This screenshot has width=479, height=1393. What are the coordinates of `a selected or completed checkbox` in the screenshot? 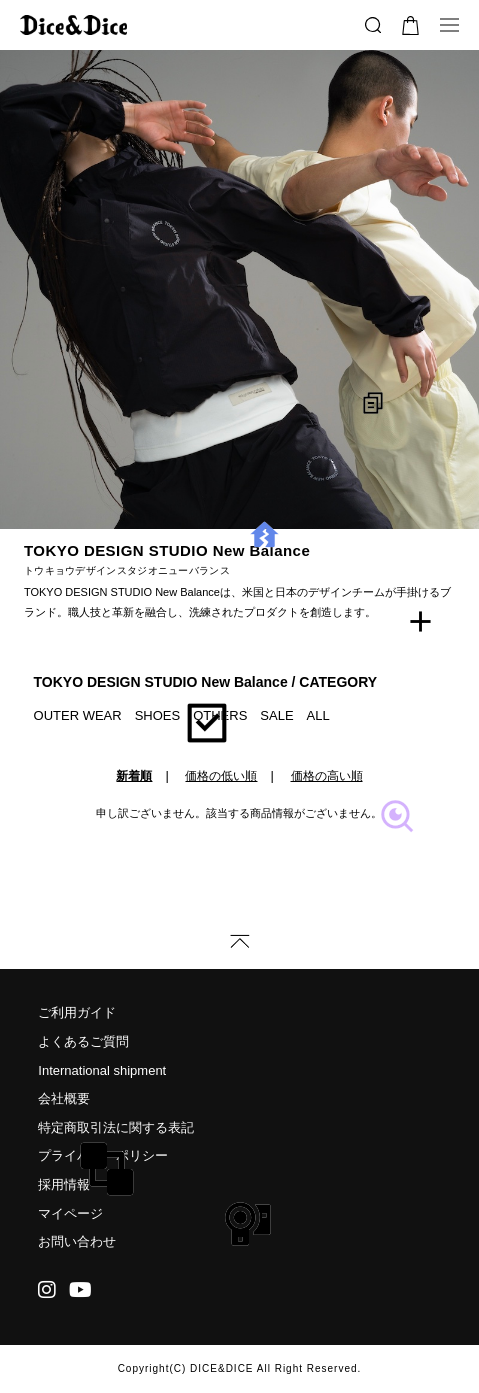 It's located at (207, 723).